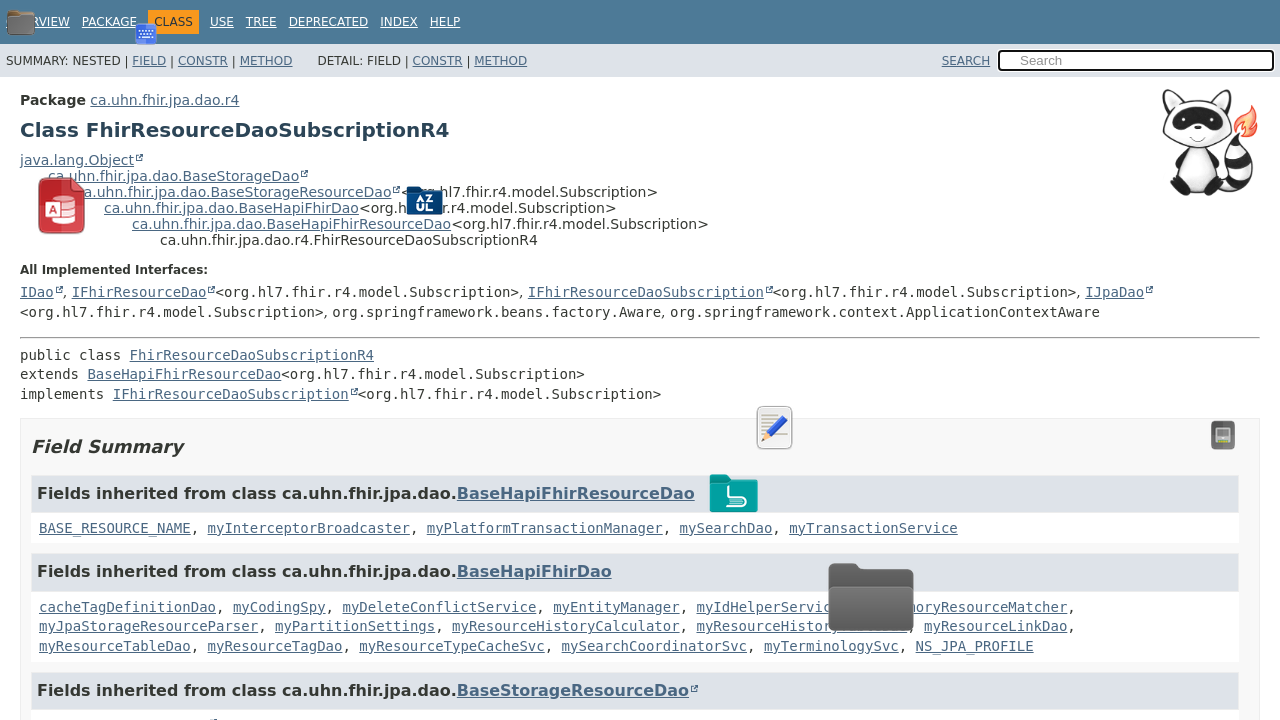  What do you see at coordinates (21, 22) in the screenshot?
I see `open a folder to view its contents` at bounding box center [21, 22].